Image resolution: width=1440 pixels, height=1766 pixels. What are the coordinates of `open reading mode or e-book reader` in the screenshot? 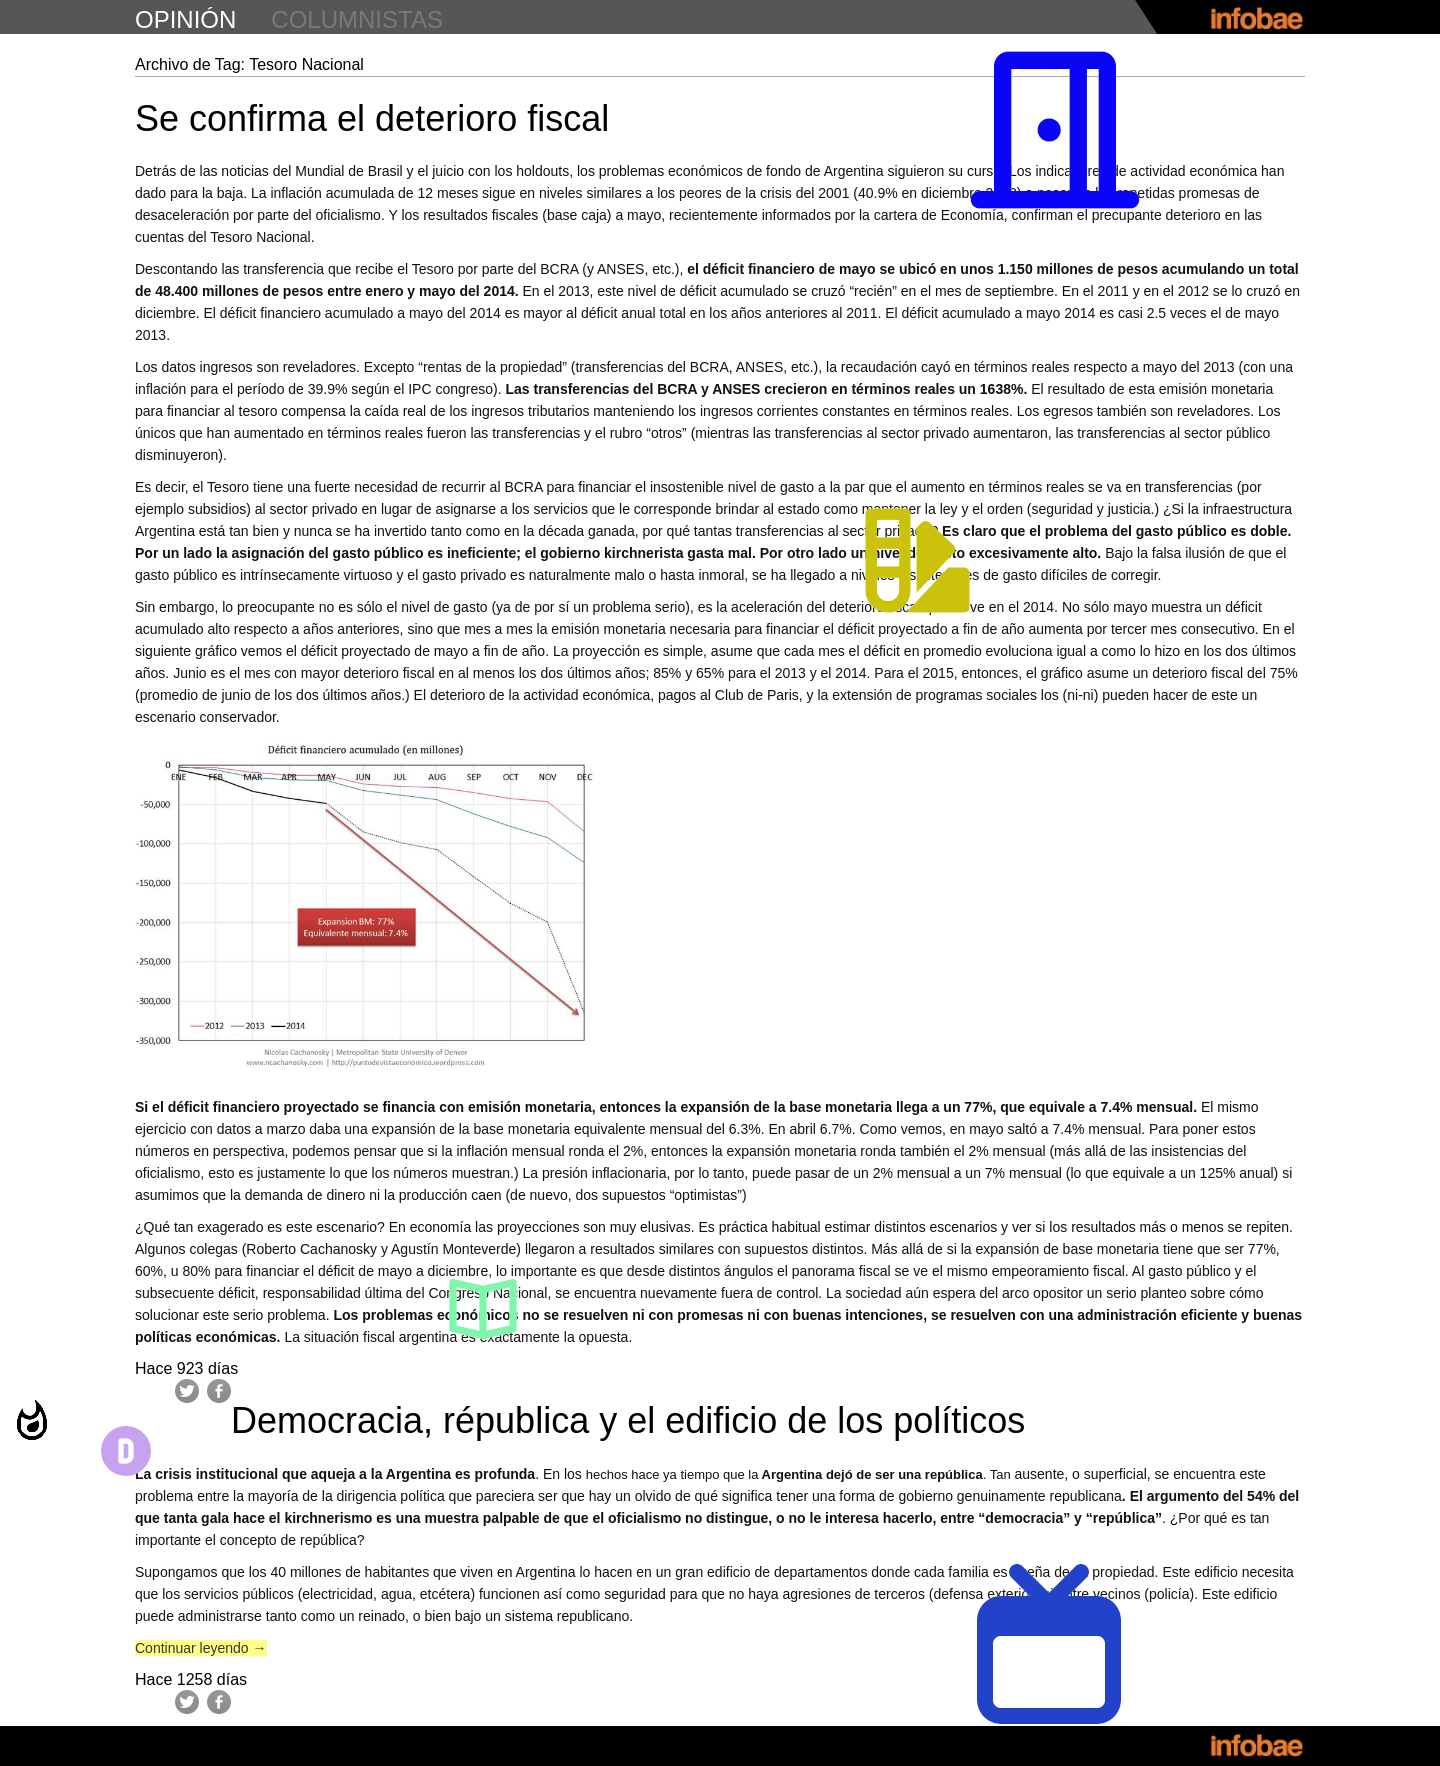 It's located at (483, 1309).